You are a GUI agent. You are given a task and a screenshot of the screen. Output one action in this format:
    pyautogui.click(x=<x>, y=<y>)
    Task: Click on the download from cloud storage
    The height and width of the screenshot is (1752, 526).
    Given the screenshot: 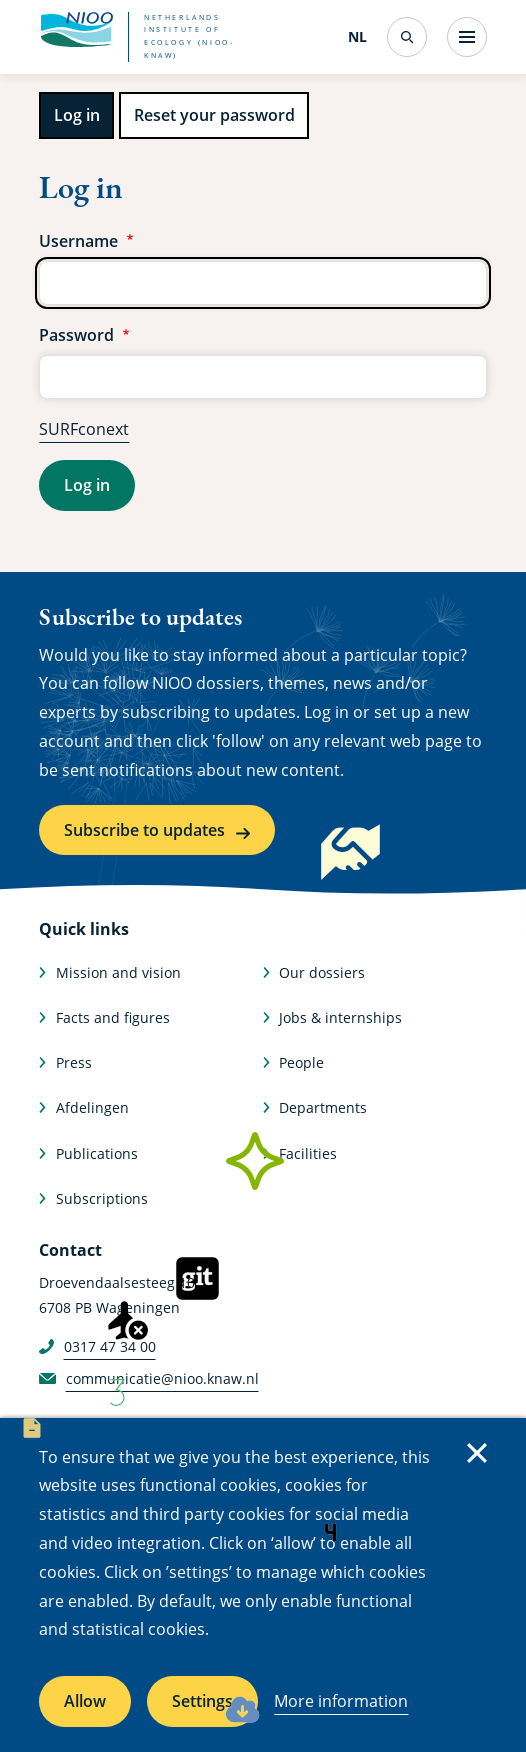 What is the action you would take?
    pyautogui.click(x=242, y=1709)
    